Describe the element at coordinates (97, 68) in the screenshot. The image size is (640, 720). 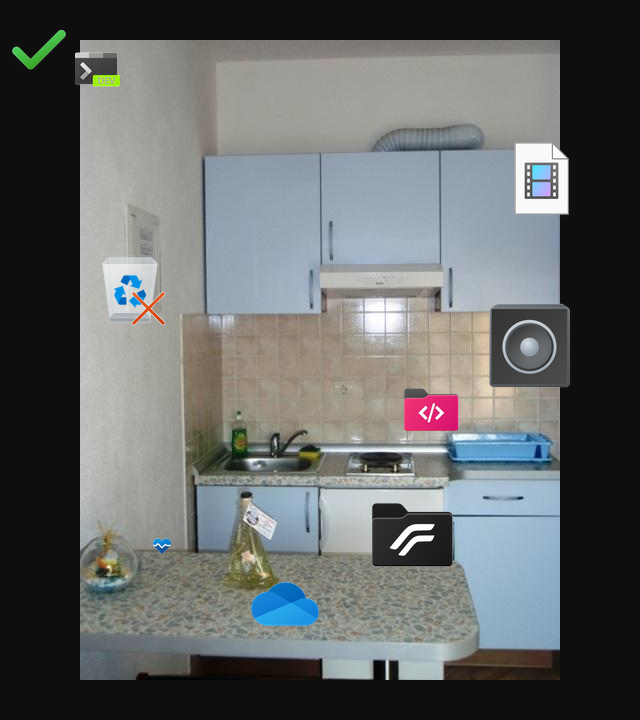
I see `open the developer terminal application` at that location.